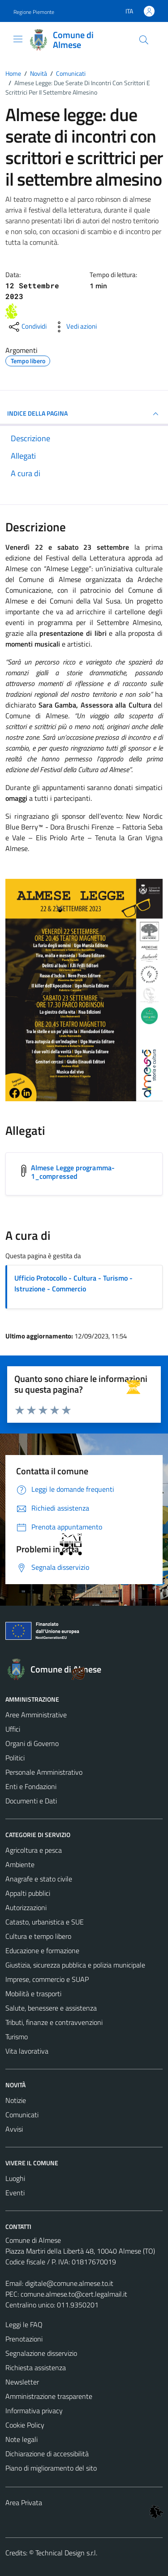  I want to click on indicates a knockout or dizzy state in gameplay, so click(60, 908).